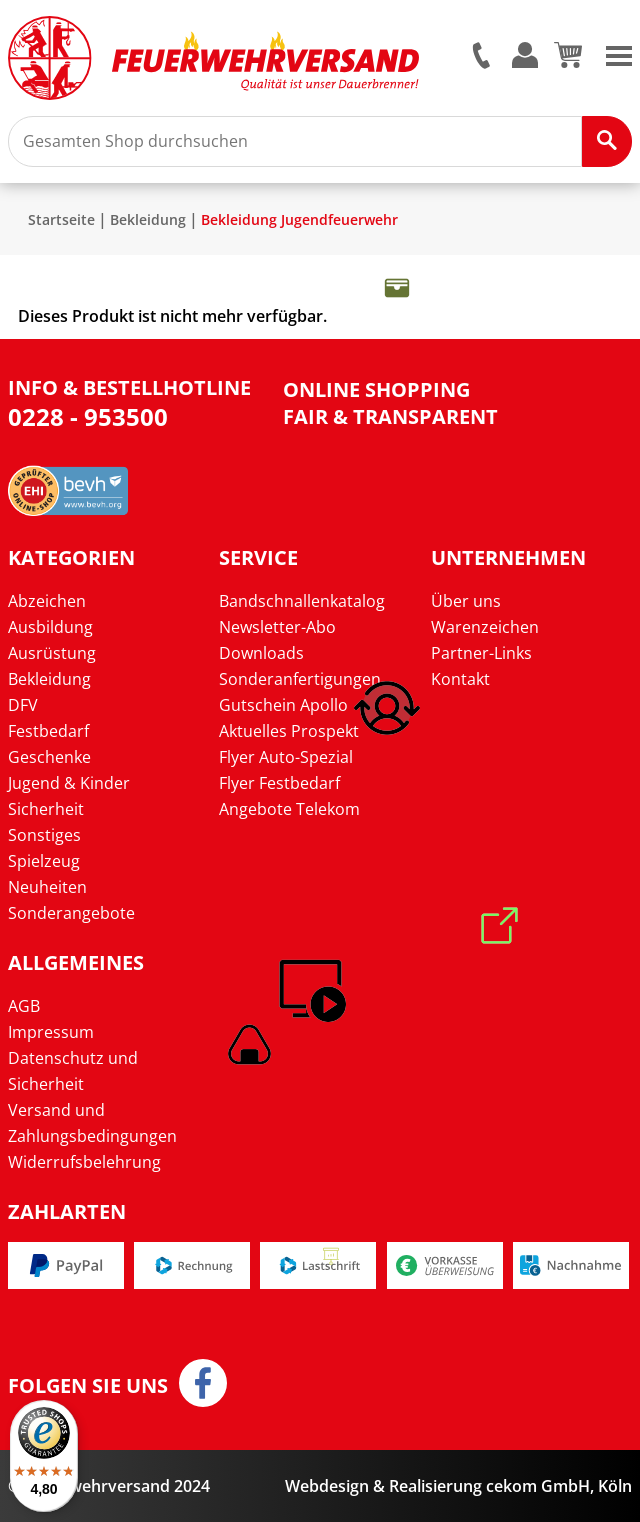 Image resolution: width=640 pixels, height=1522 pixels. I want to click on indicates a virtual machine is currently running, so click(310, 986).